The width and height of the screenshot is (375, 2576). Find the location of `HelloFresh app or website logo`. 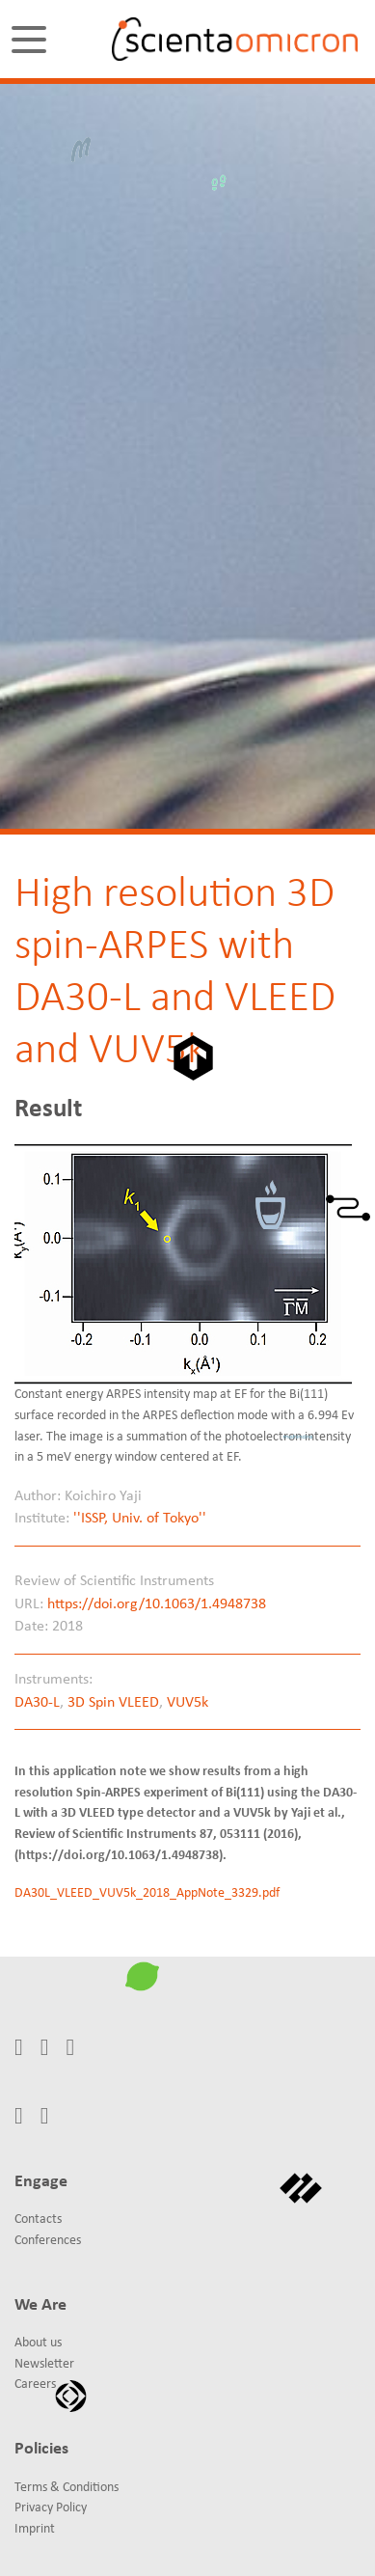

HelloFresh app or website logo is located at coordinates (142, 1976).